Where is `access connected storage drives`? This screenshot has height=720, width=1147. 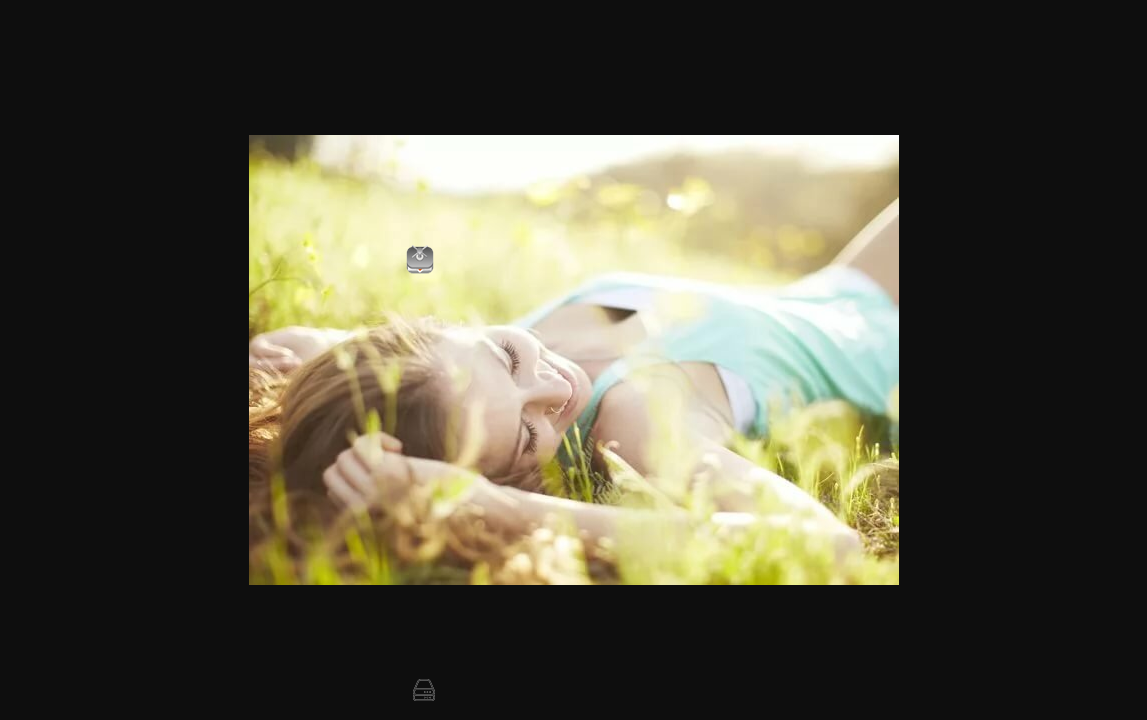 access connected storage drives is located at coordinates (424, 690).